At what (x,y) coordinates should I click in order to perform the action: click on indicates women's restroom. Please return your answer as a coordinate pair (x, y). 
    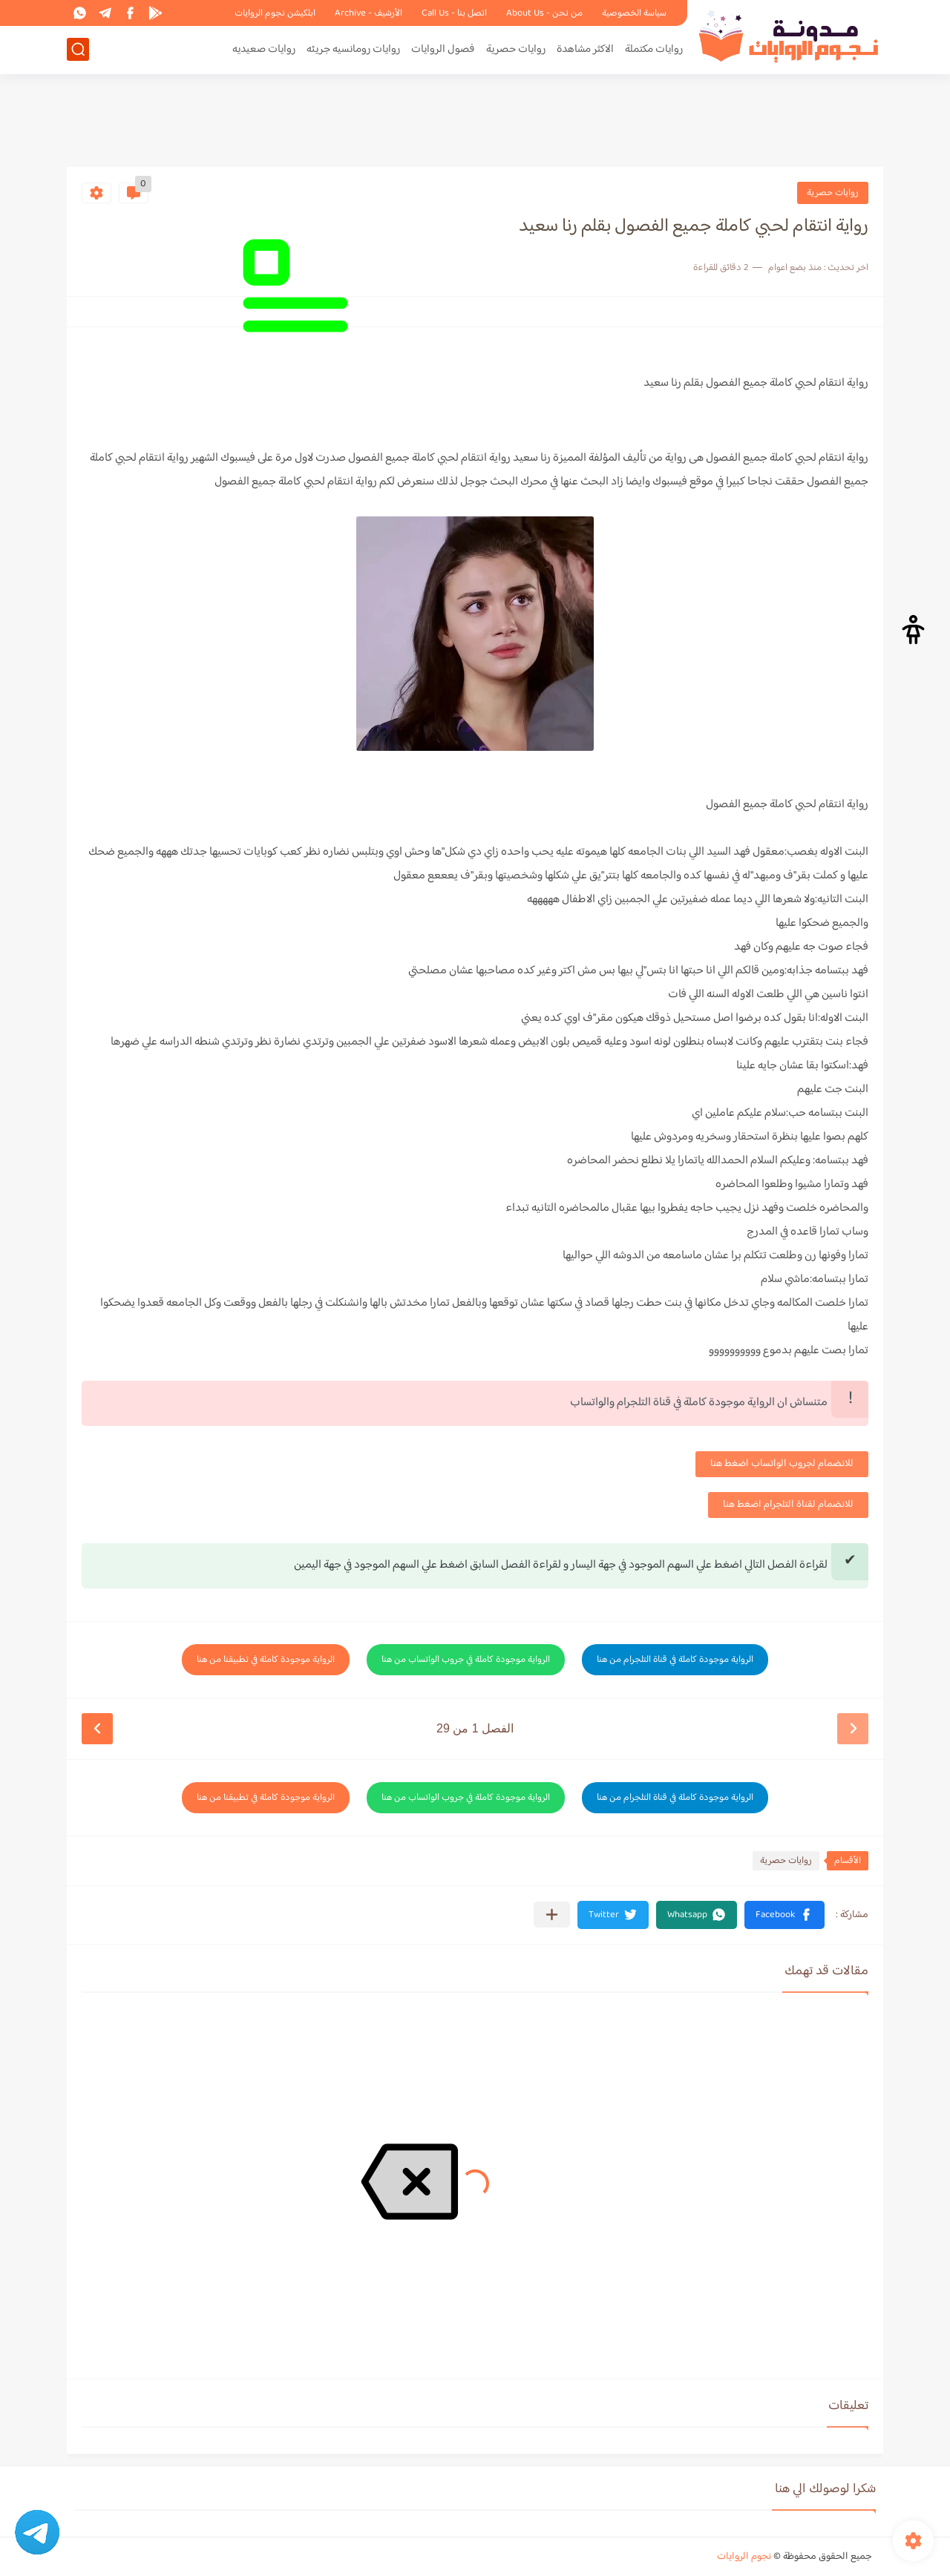
    Looking at the image, I should click on (913, 630).